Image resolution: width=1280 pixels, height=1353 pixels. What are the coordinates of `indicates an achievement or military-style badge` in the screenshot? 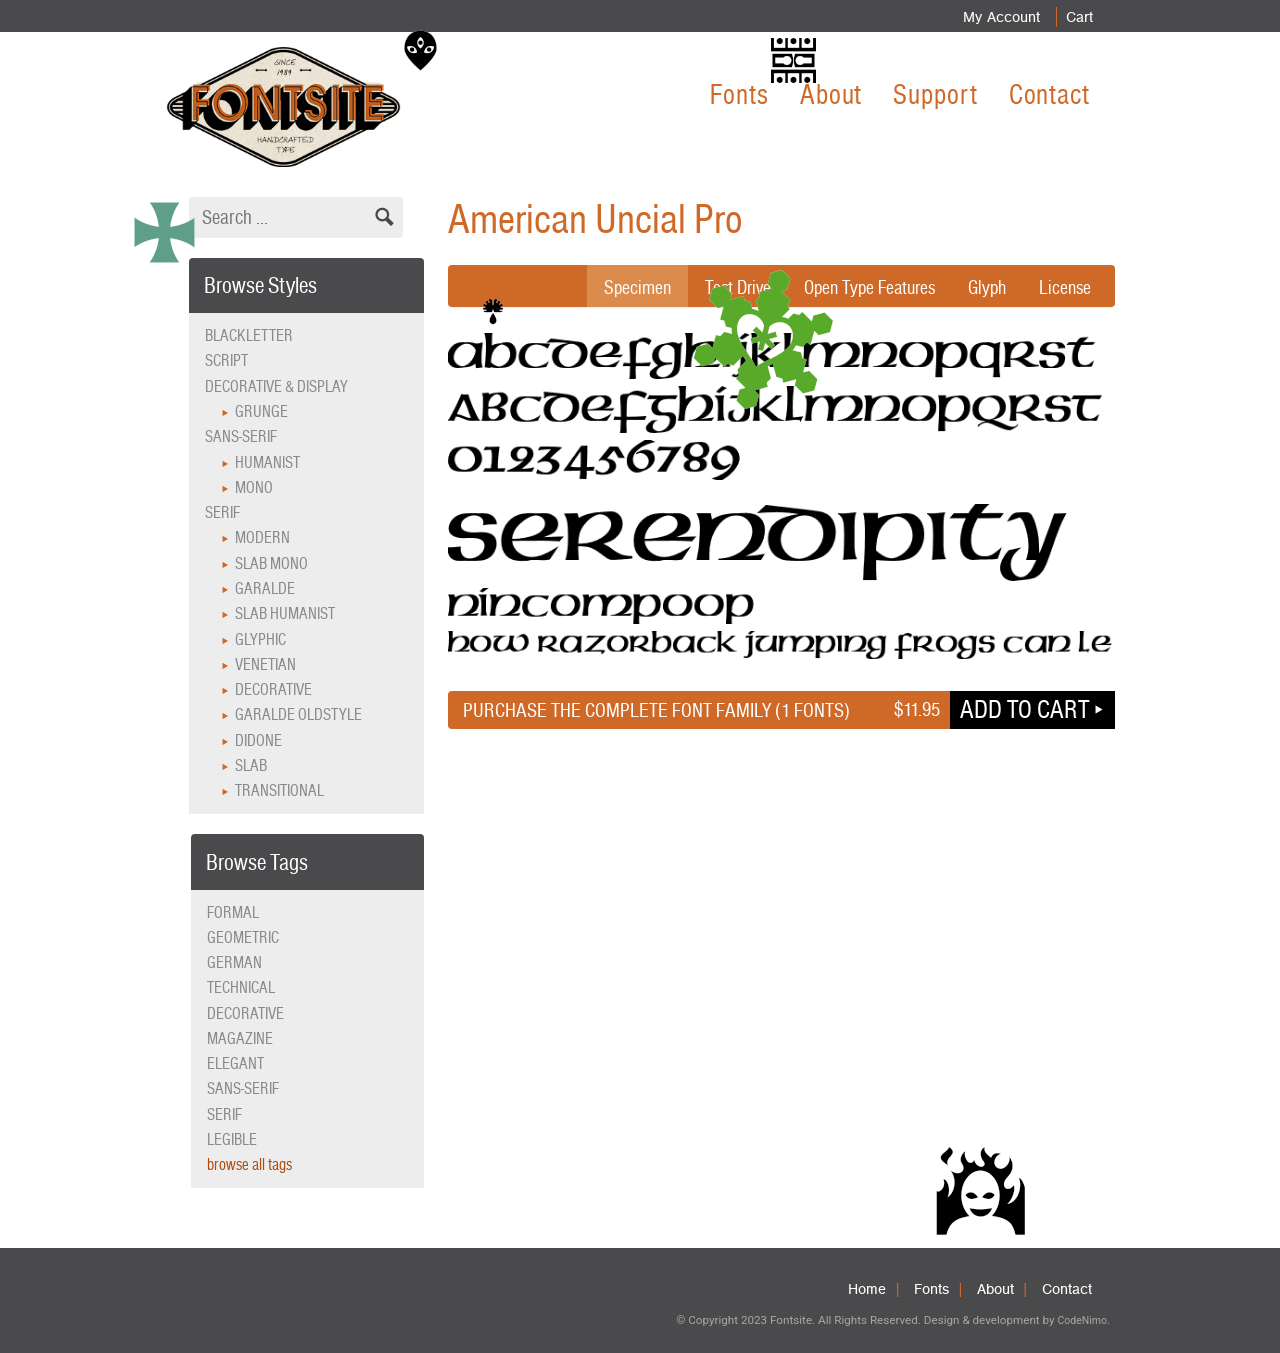 It's located at (164, 232).